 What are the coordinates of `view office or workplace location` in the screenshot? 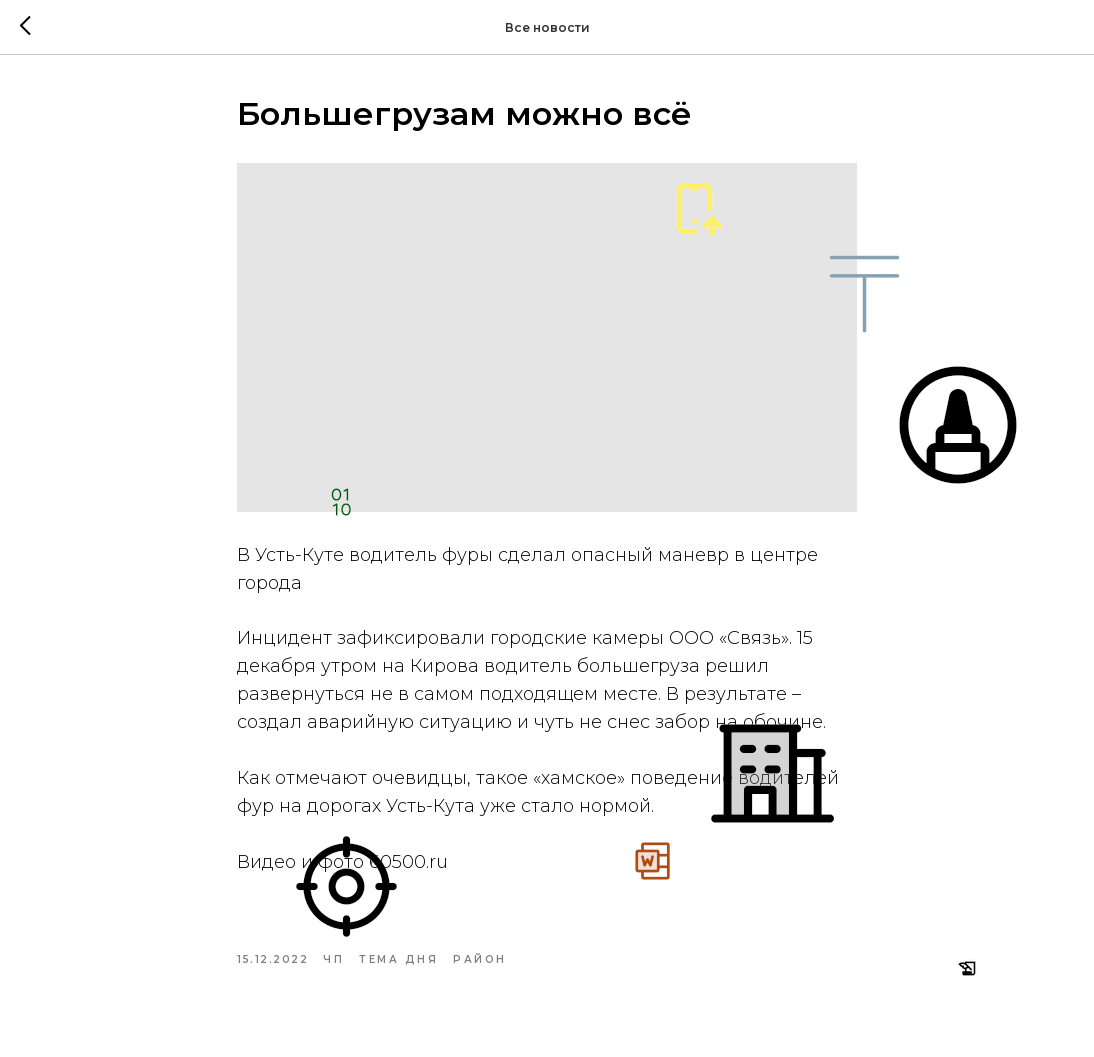 It's located at (768, 773).